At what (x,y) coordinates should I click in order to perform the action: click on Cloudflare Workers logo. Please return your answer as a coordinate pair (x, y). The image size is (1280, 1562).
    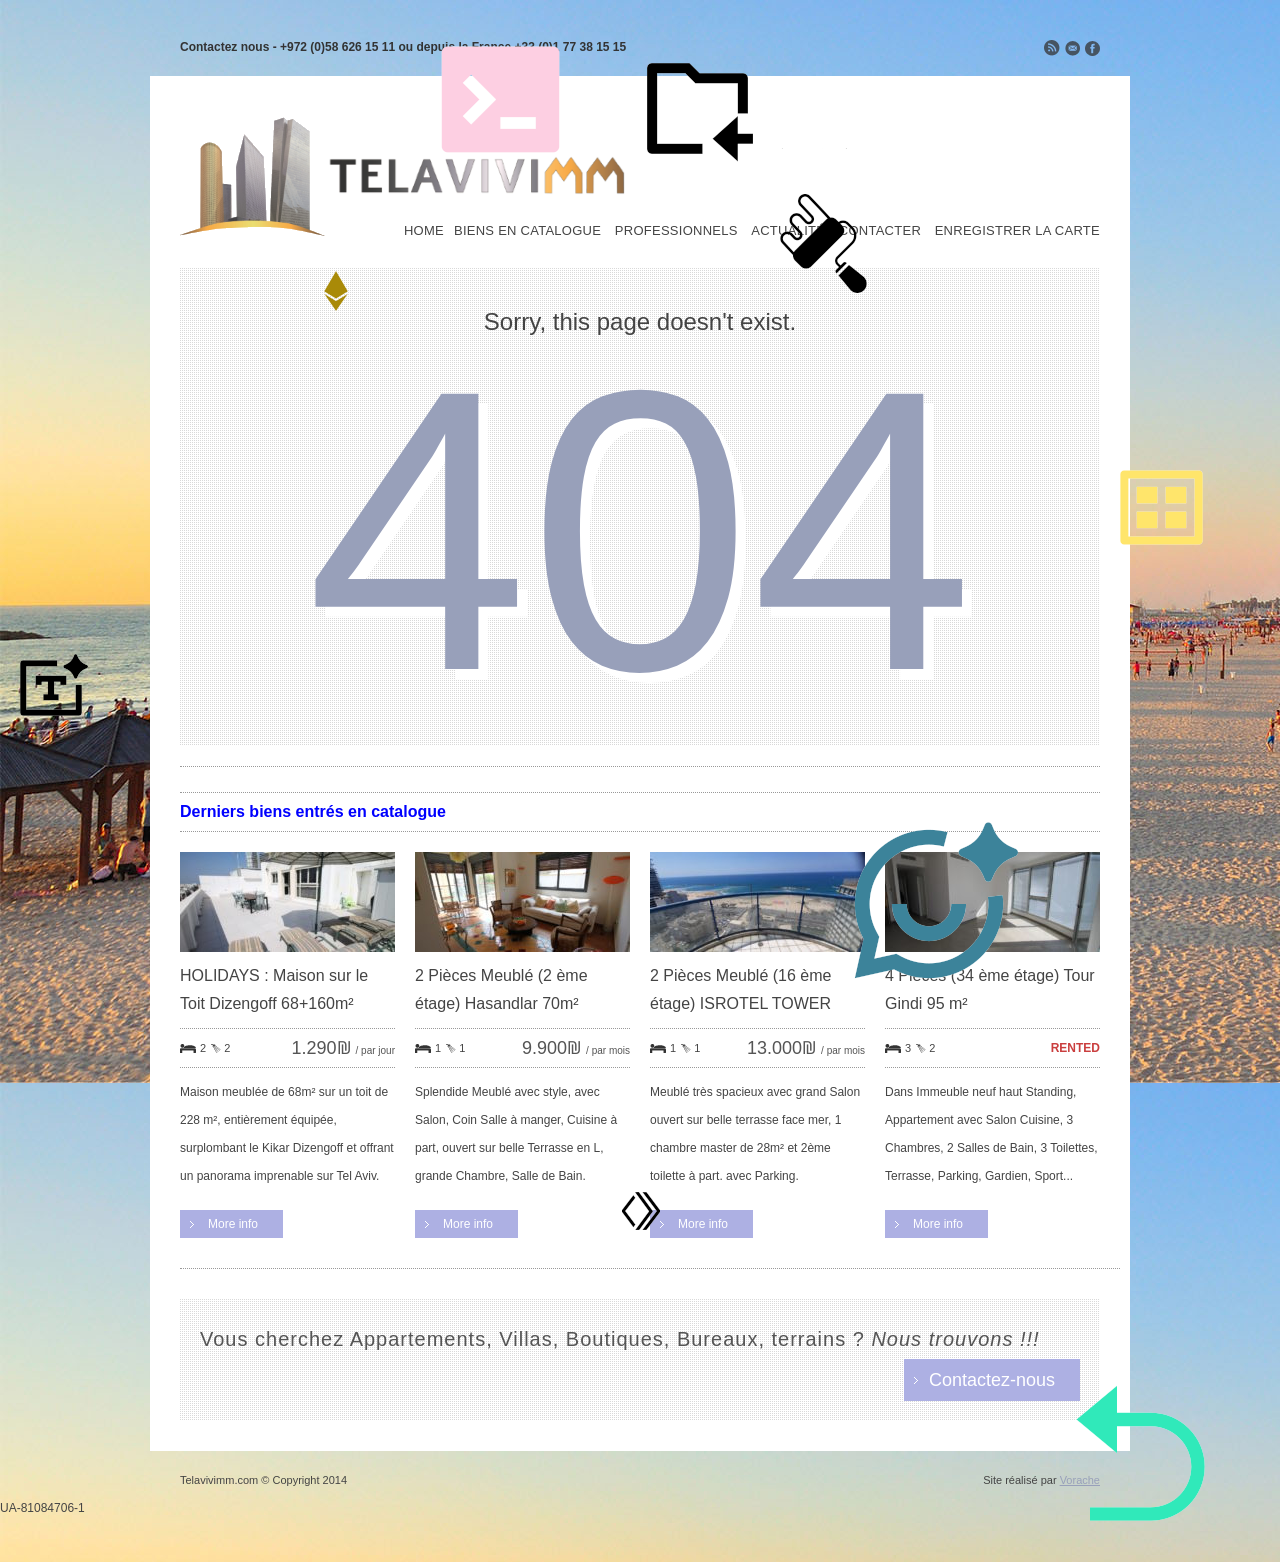
    Looking at the image, I should click on (641, 1211).